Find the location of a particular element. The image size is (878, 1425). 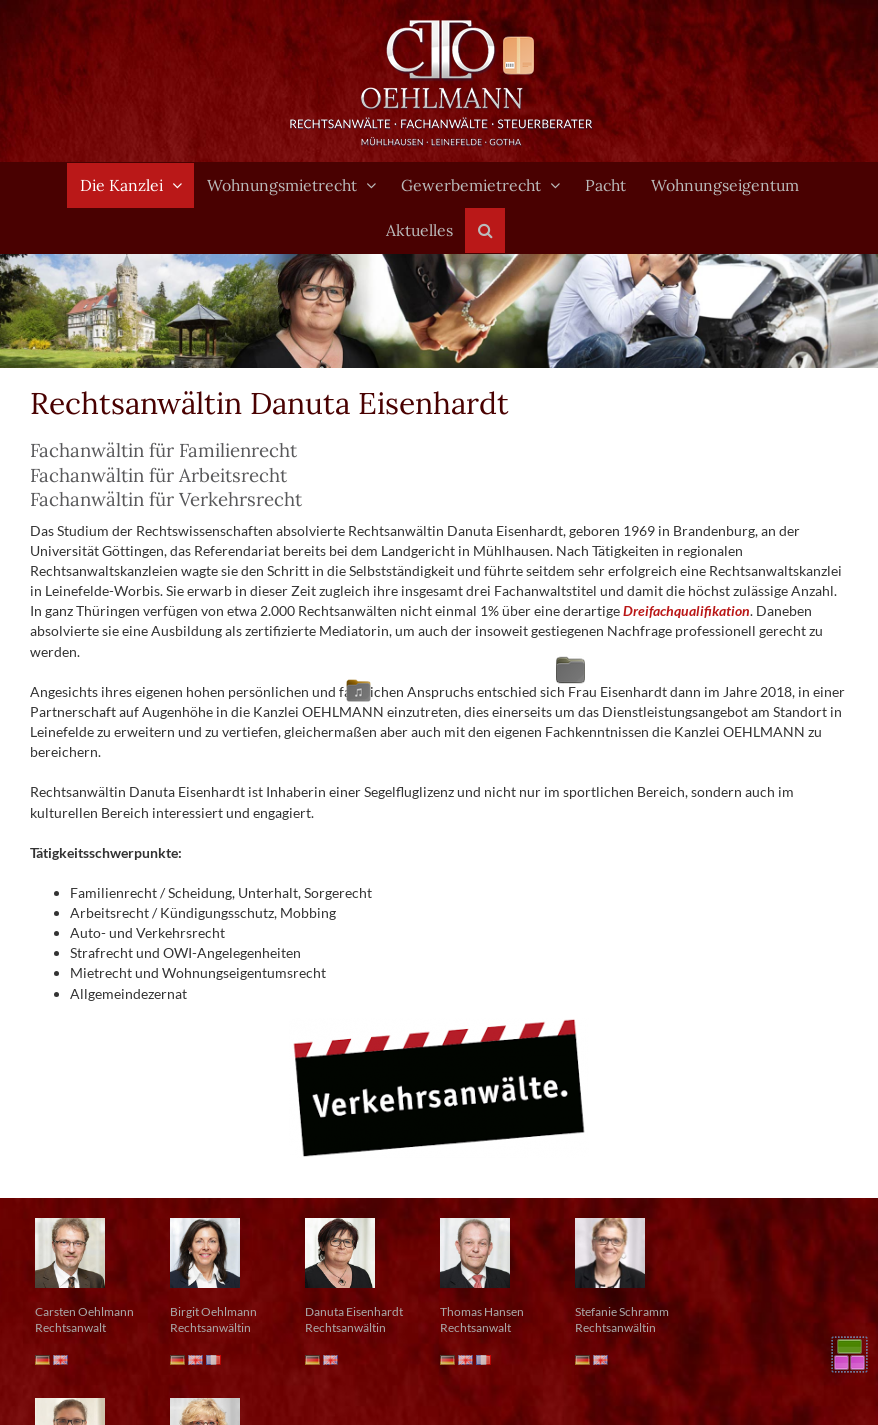

select all items in the current view is located at coordinates (849, 1354).